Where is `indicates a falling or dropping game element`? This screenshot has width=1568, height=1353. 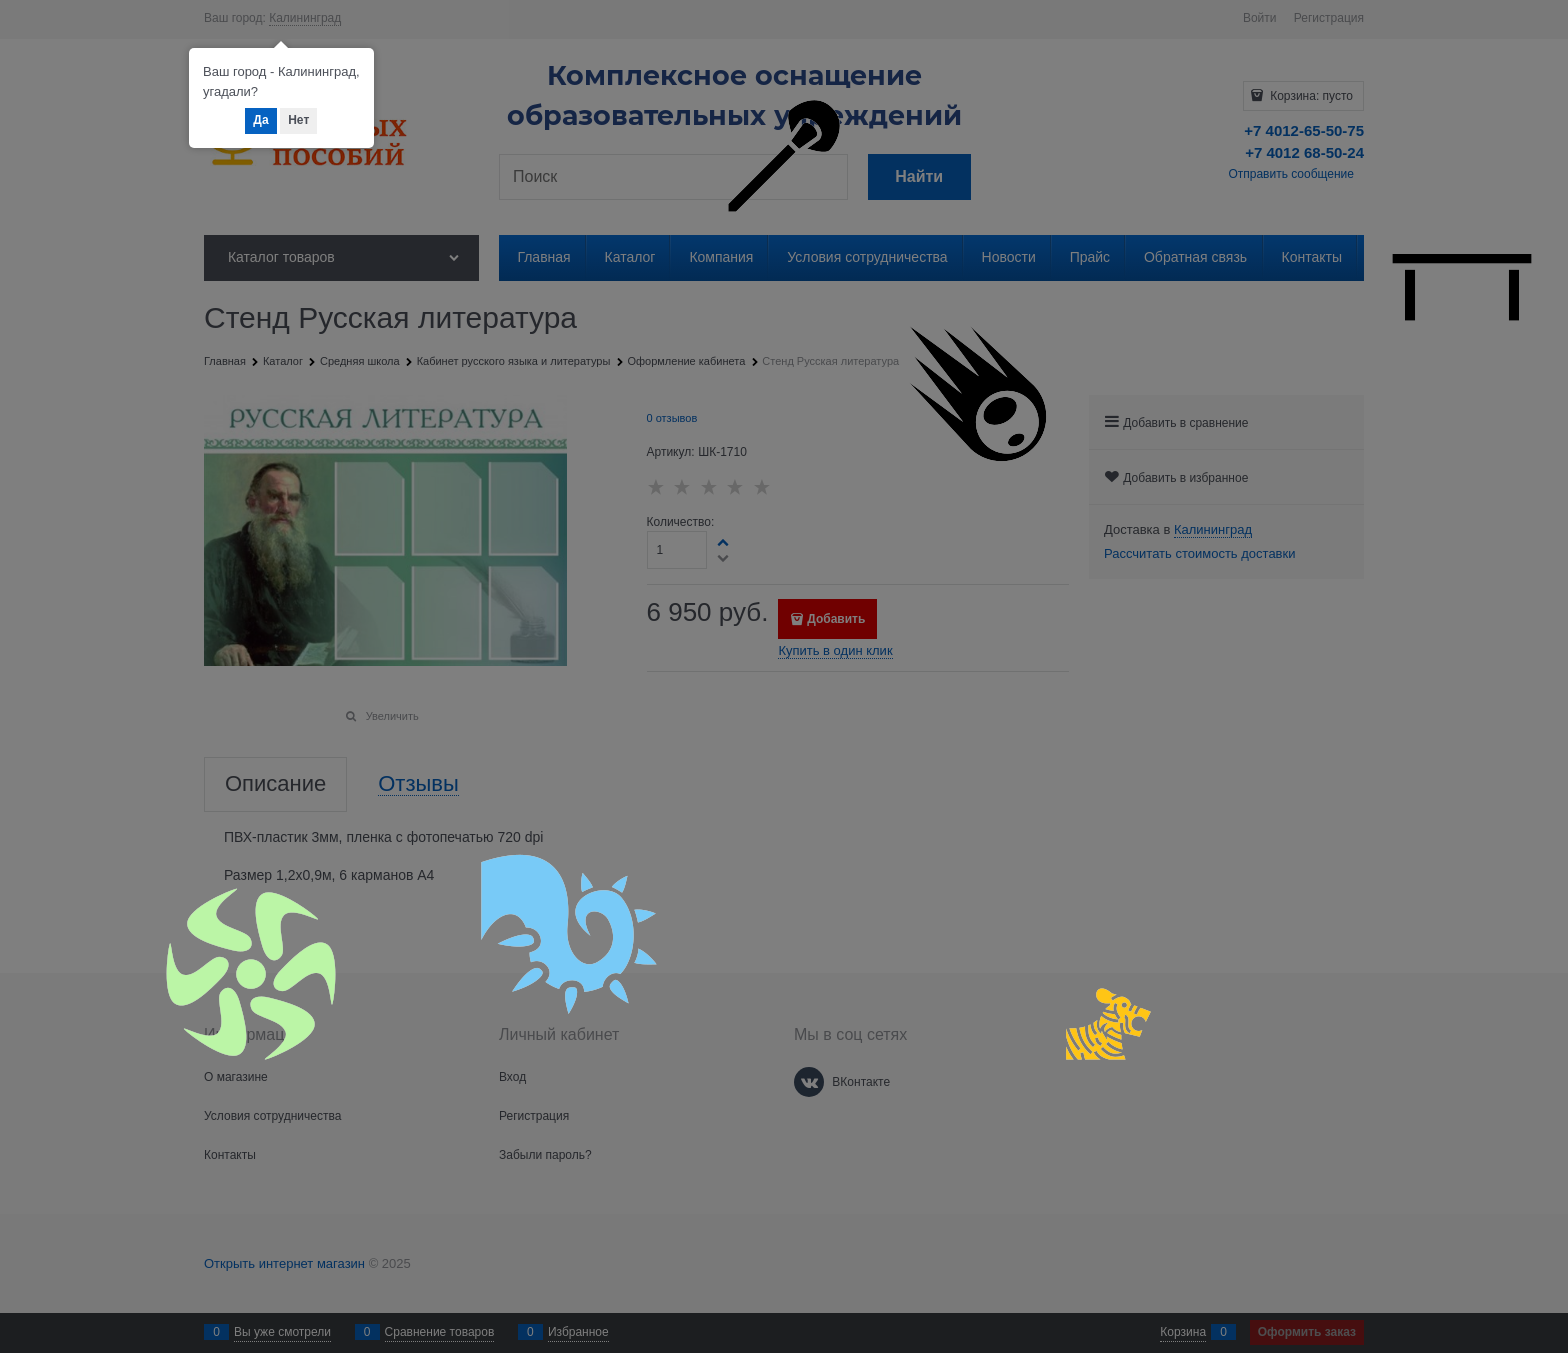 indicates a falling or dropping game element is located at coordinates (978, 393).